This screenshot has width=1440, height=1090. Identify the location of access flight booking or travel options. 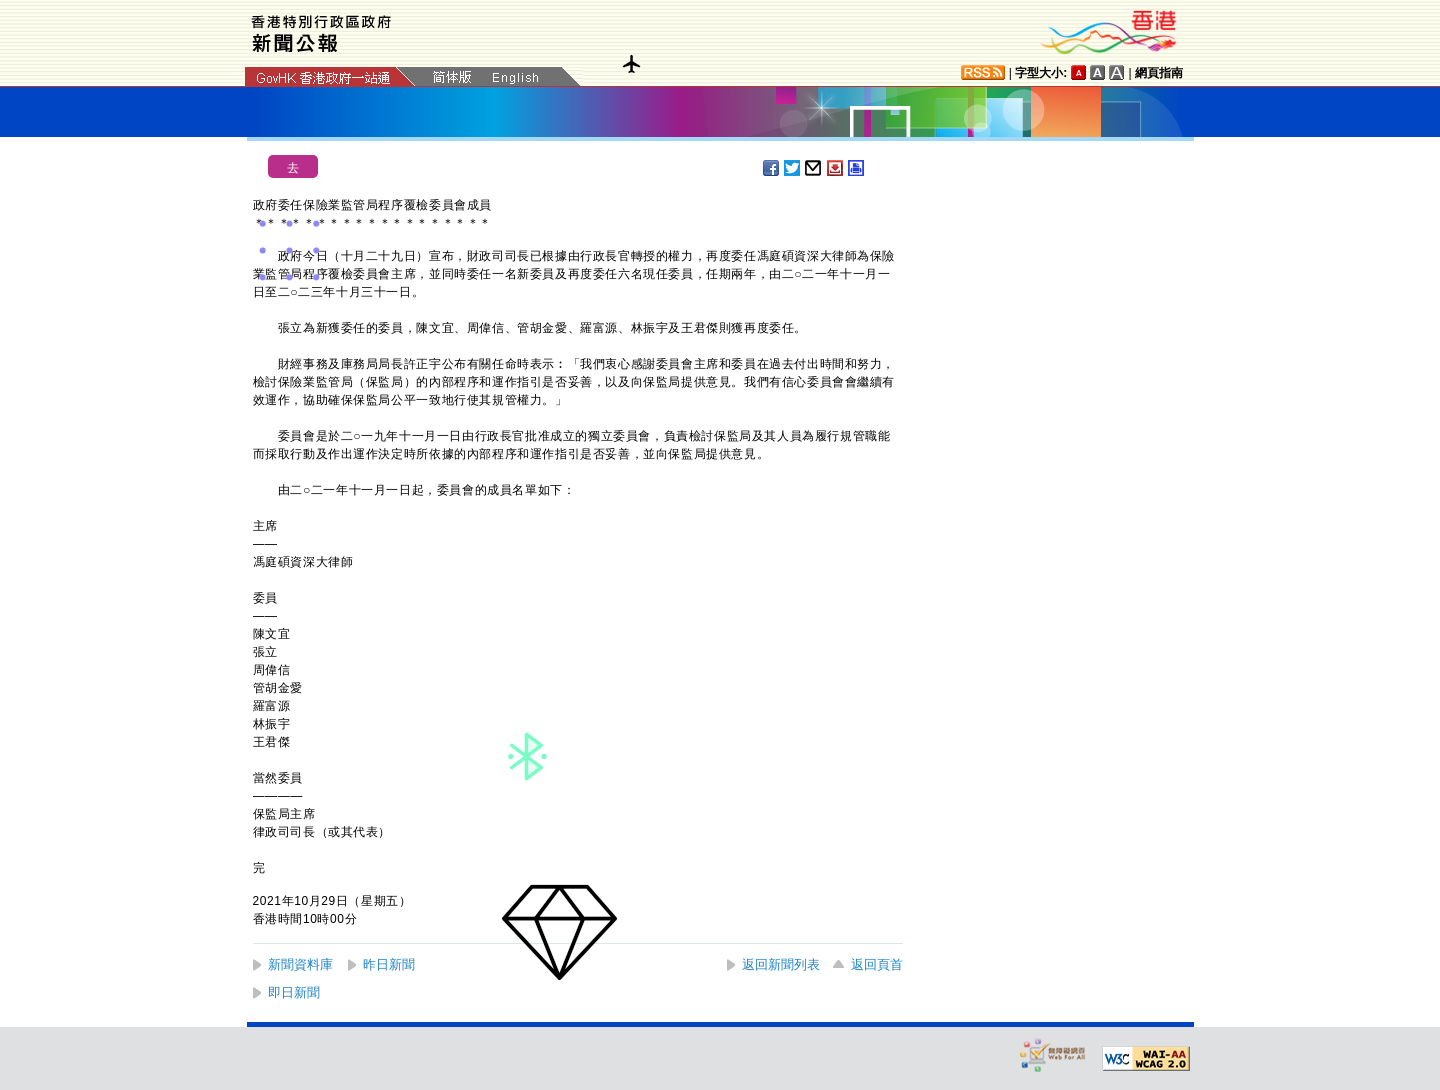
(632, 64).